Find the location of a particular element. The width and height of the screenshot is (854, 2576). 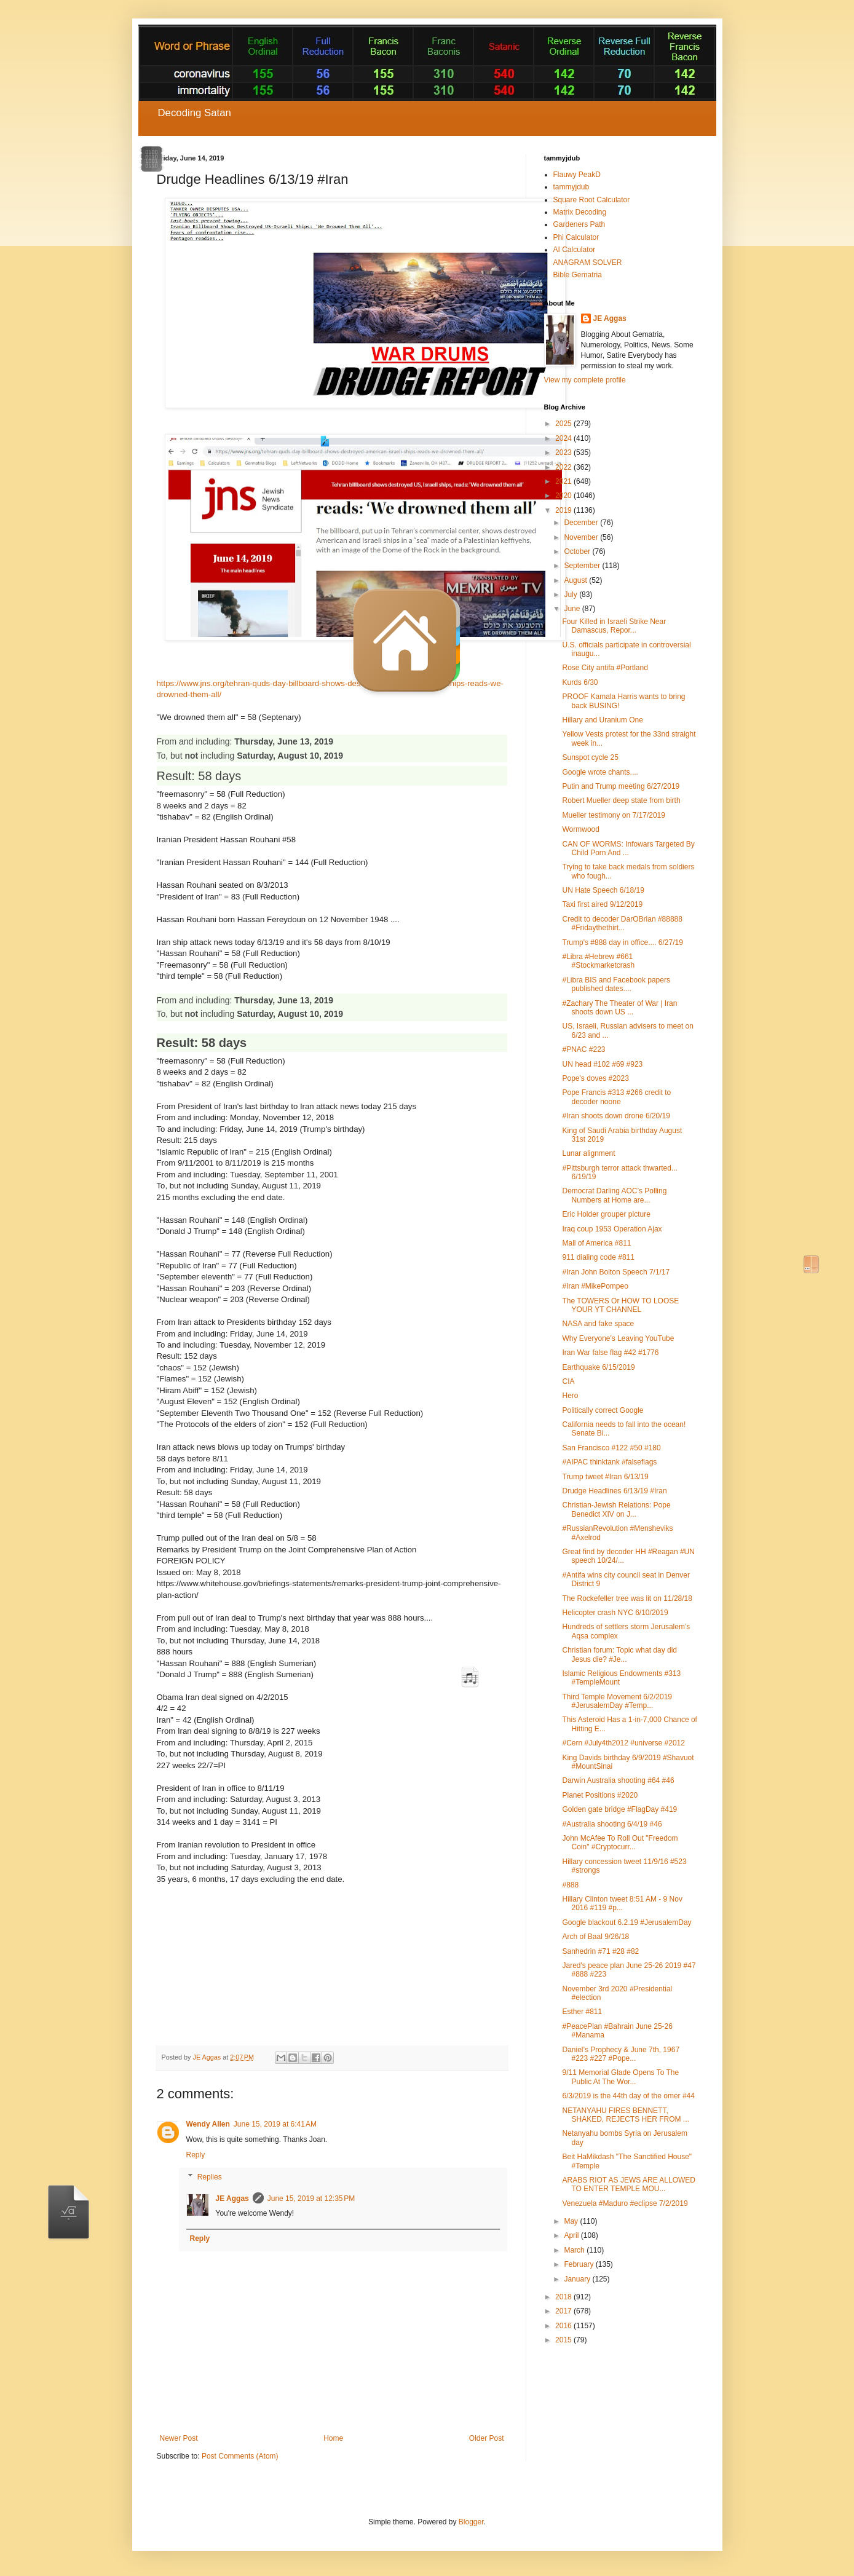

open a lilypond music notation file is located at coordinates (470, 1677).